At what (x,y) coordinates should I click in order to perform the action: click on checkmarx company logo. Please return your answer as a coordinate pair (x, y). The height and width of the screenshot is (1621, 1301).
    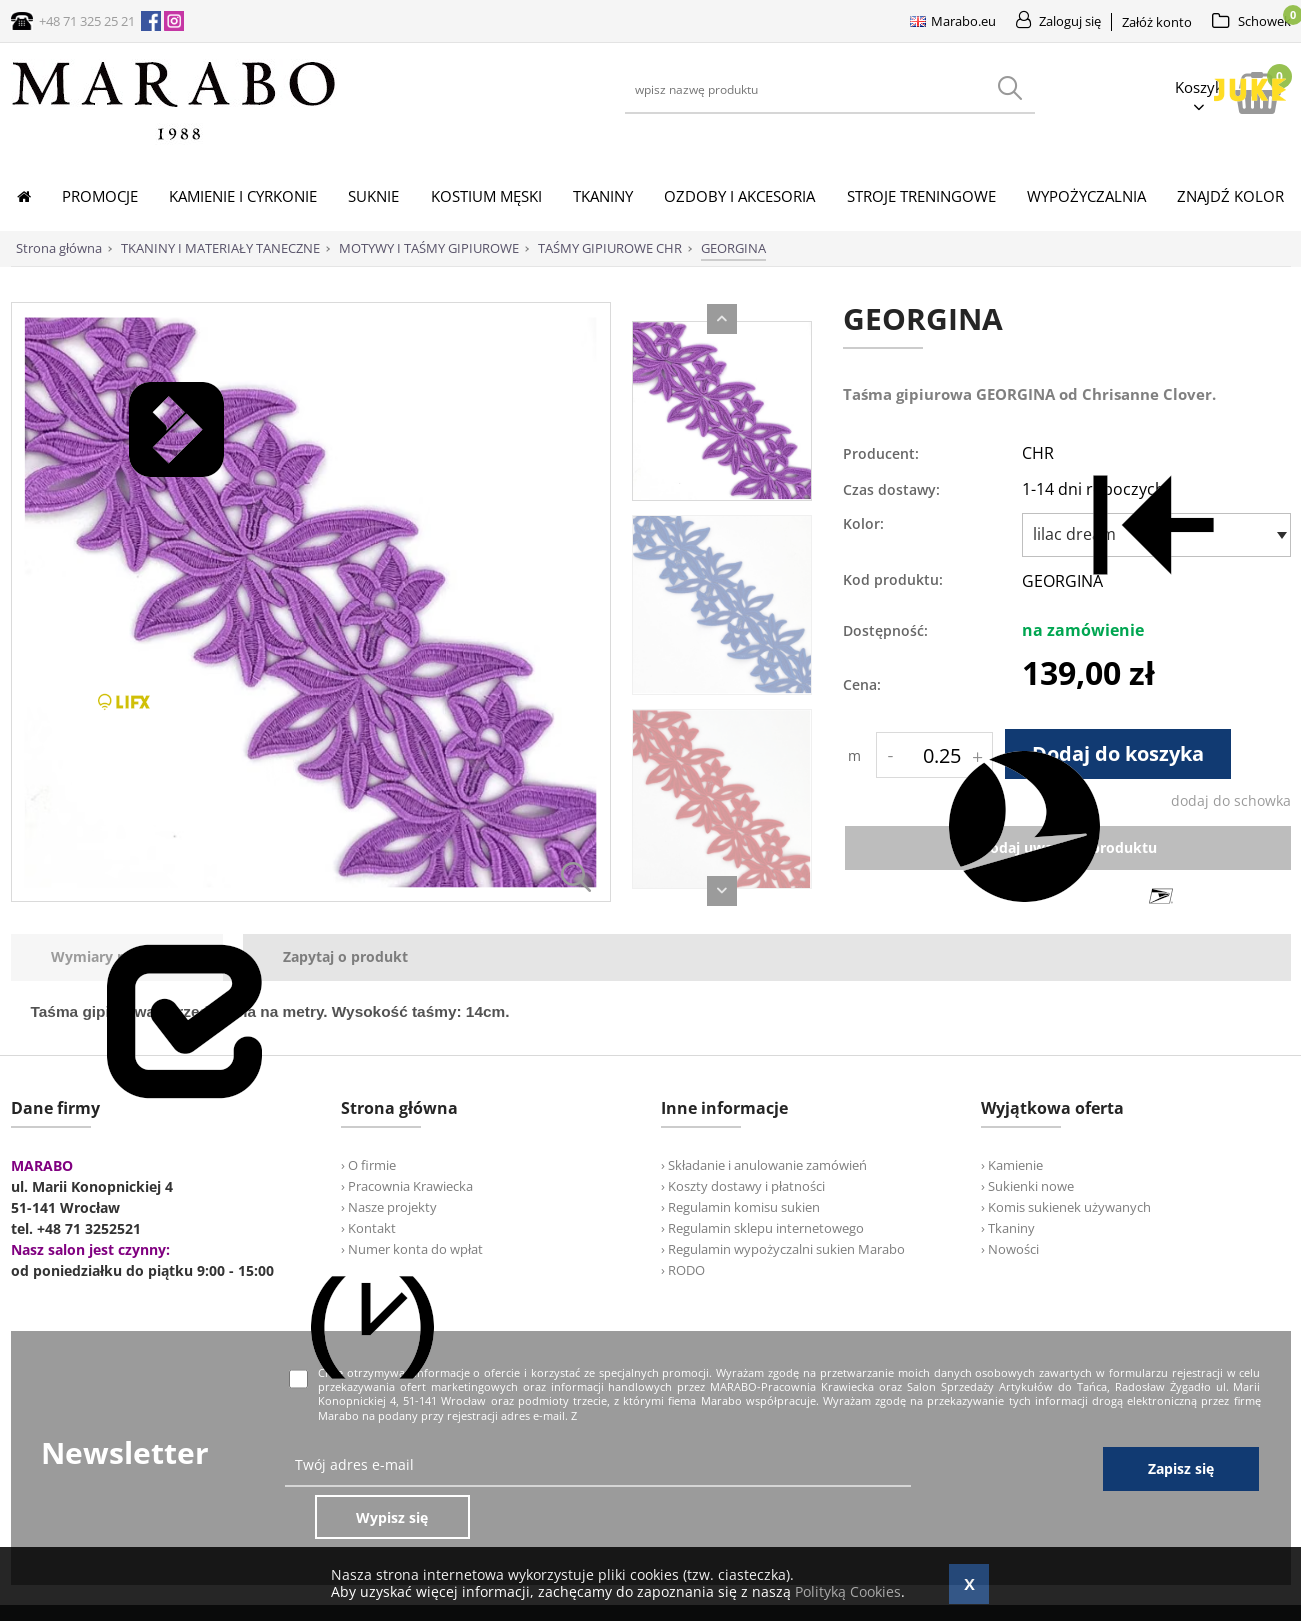
    Looking at the image, I should click on (184, 1021).